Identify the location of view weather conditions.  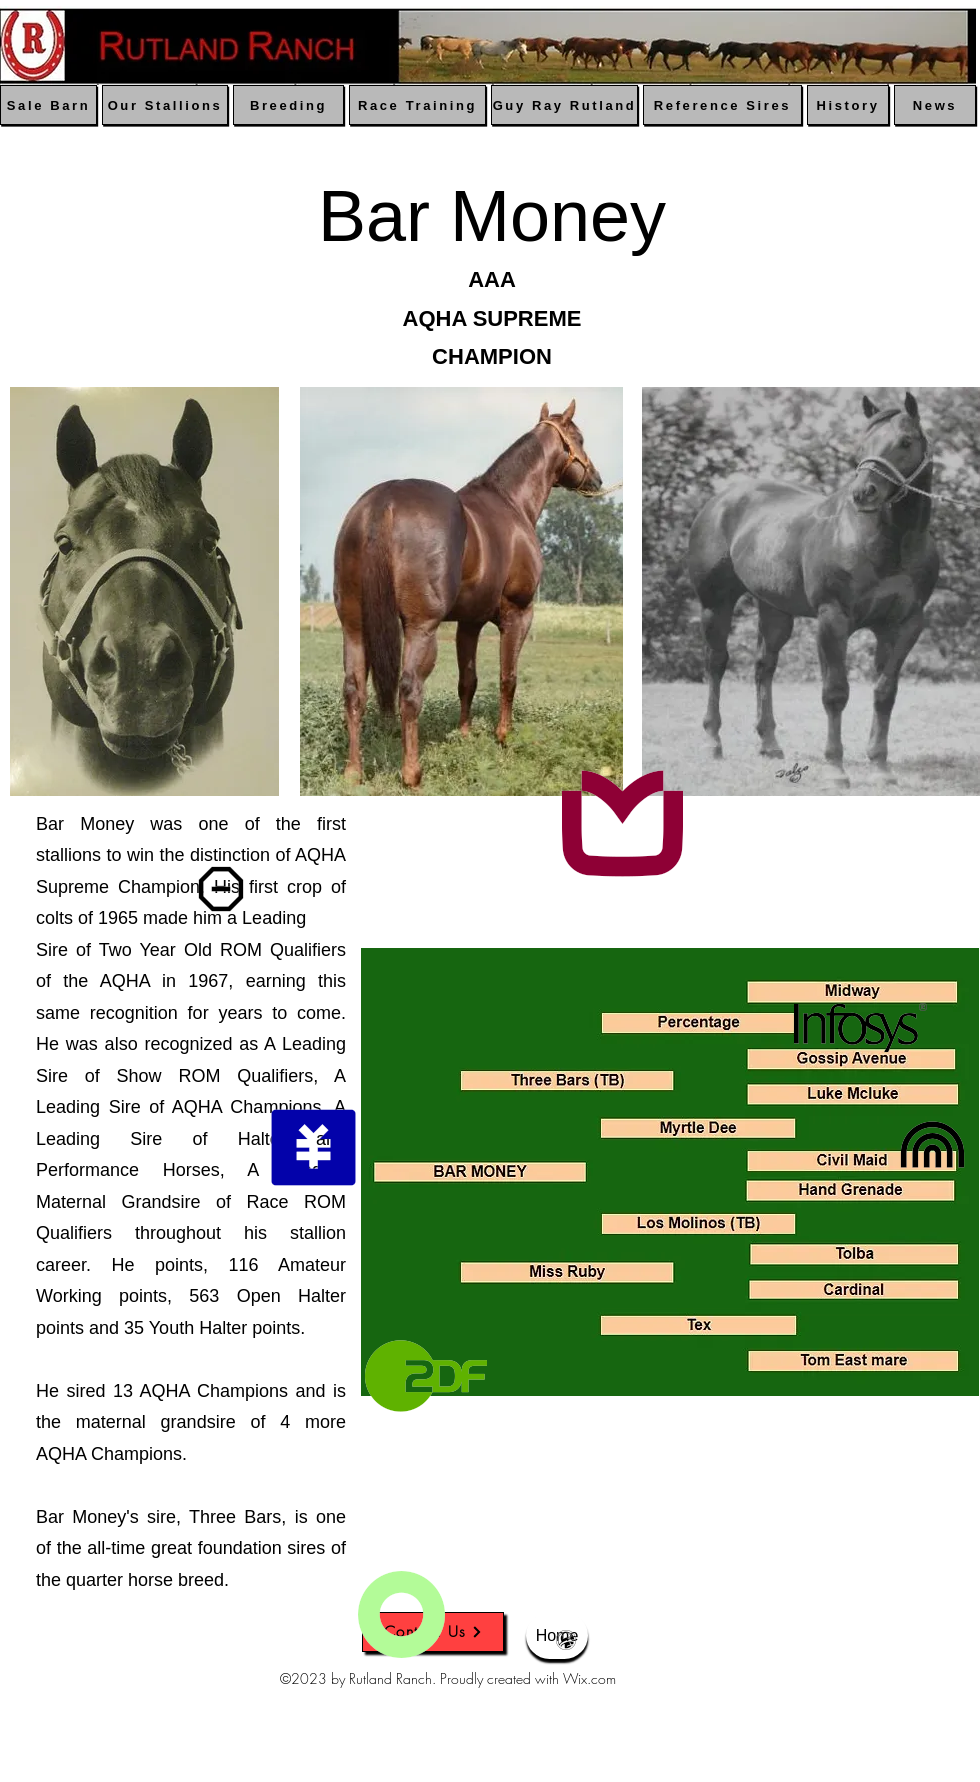
(932, 1144).